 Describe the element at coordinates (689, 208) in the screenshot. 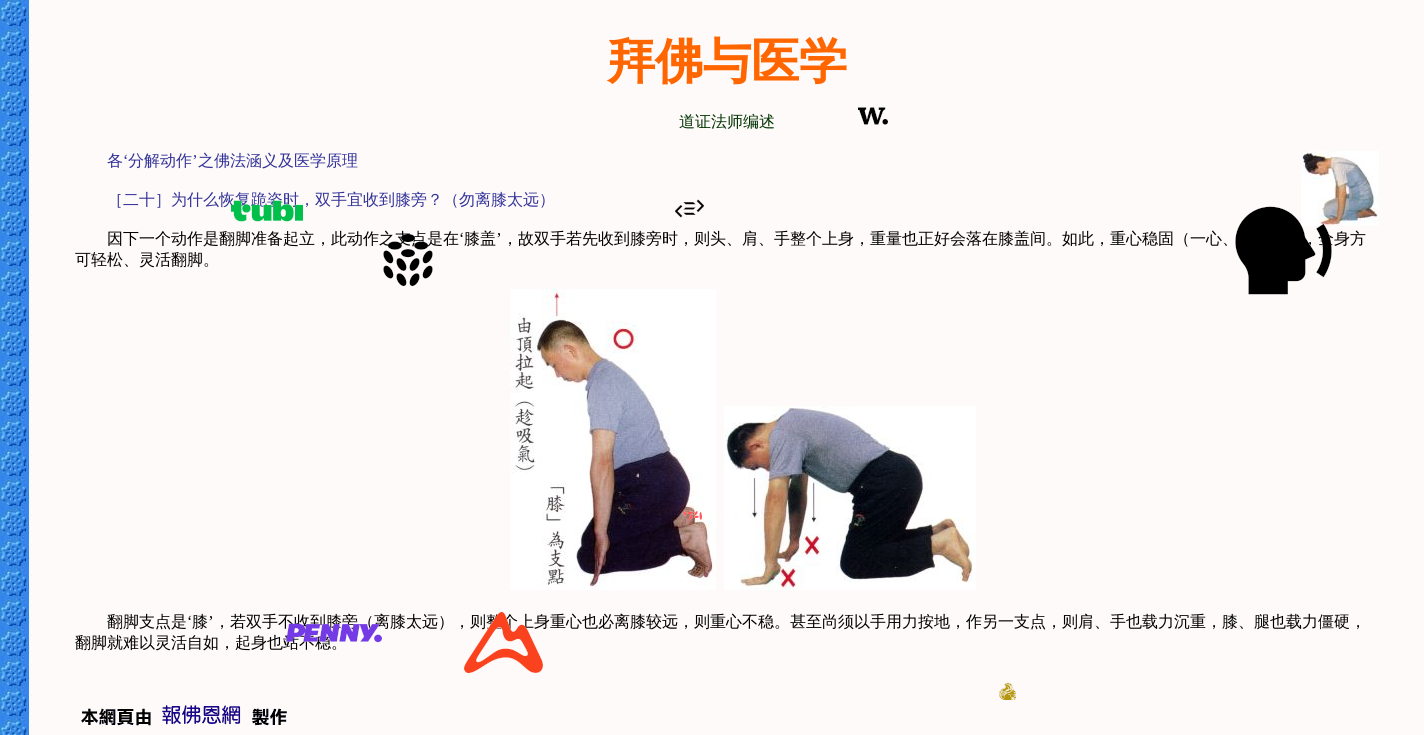

I see `purescript programming language logo` at that location.